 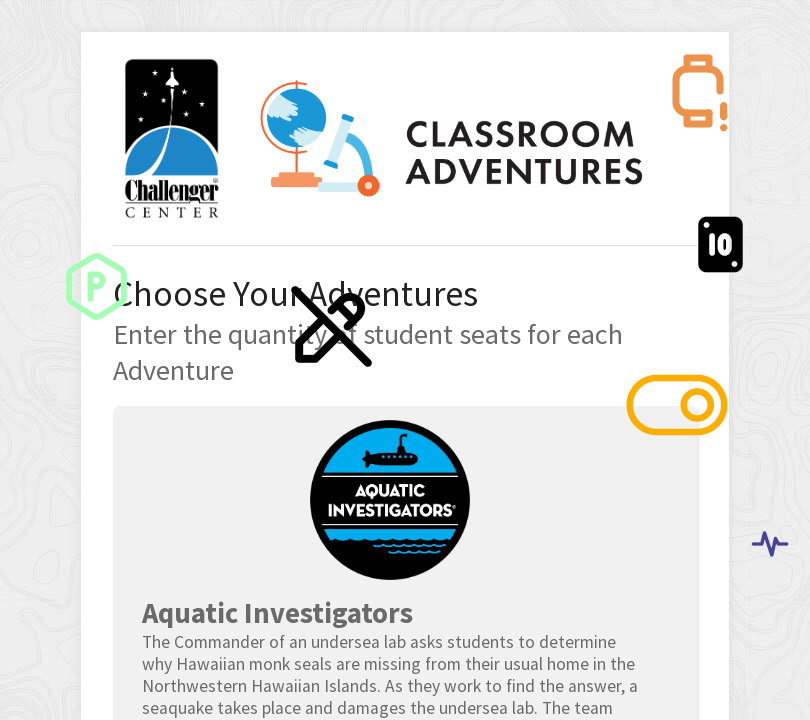 What do you see at coordinates (96, 286) in the screenshot?
I see `indicates parking available or parking location` at bounding box center [96, 286].